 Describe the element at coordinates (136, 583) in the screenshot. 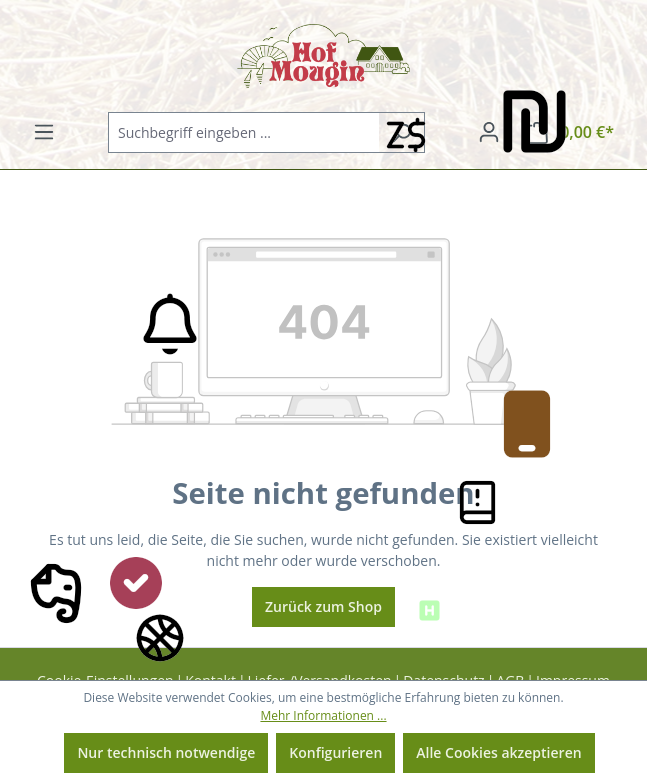

I see `indicates a closed issue in the activity feed` at that location.